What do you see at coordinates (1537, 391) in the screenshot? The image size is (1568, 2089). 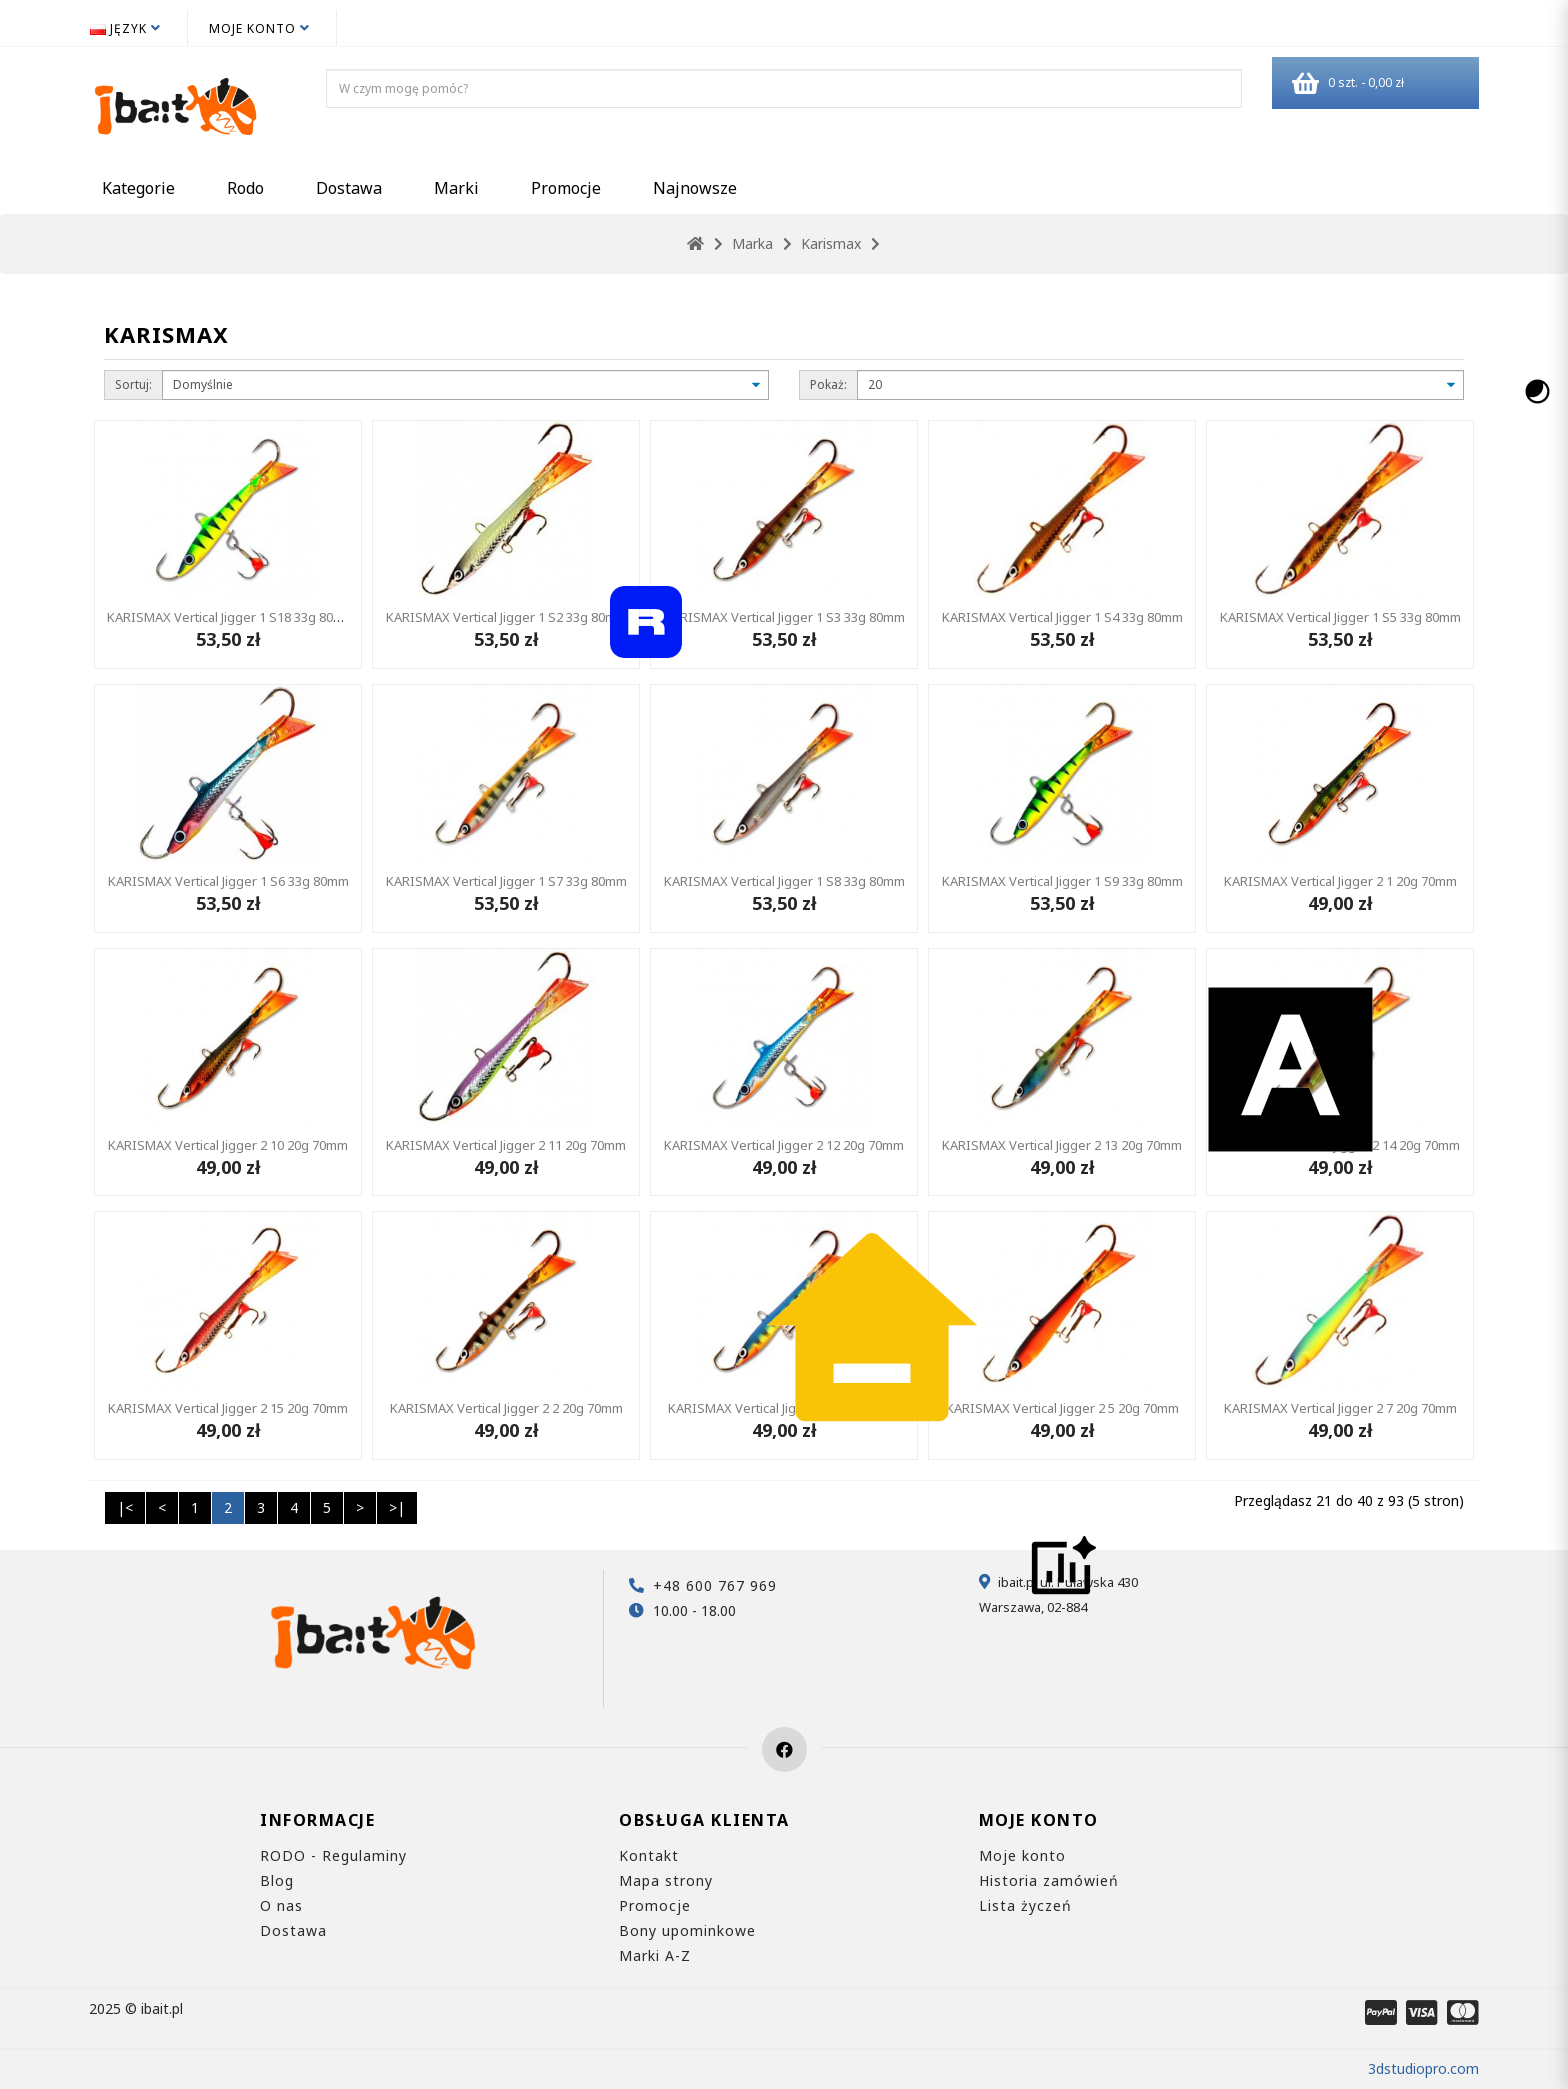 I see `adjust display contrast settings` at bounding box center [1537, 391].